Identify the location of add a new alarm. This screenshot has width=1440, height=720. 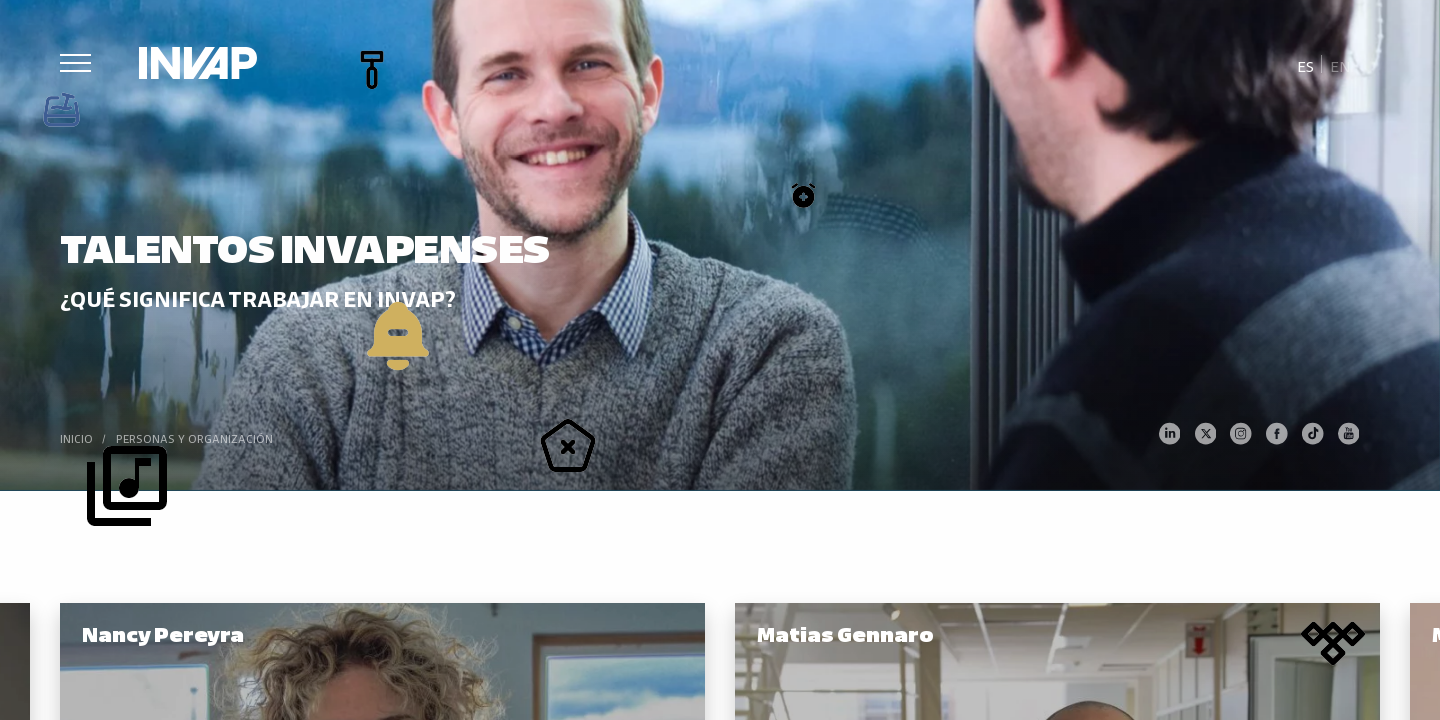
(803, 195).